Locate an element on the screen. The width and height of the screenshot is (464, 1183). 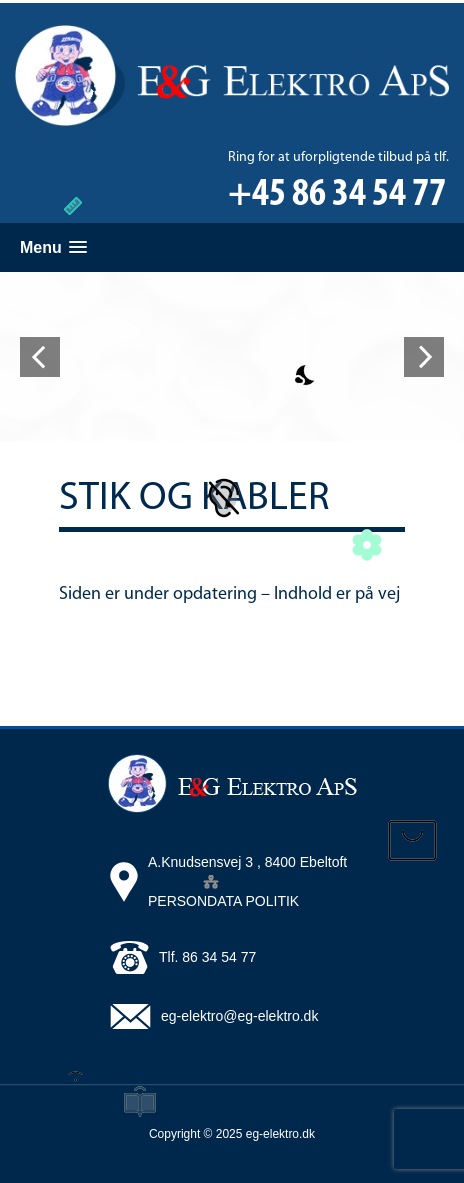
view network connections is located at coordinates (211, 882).